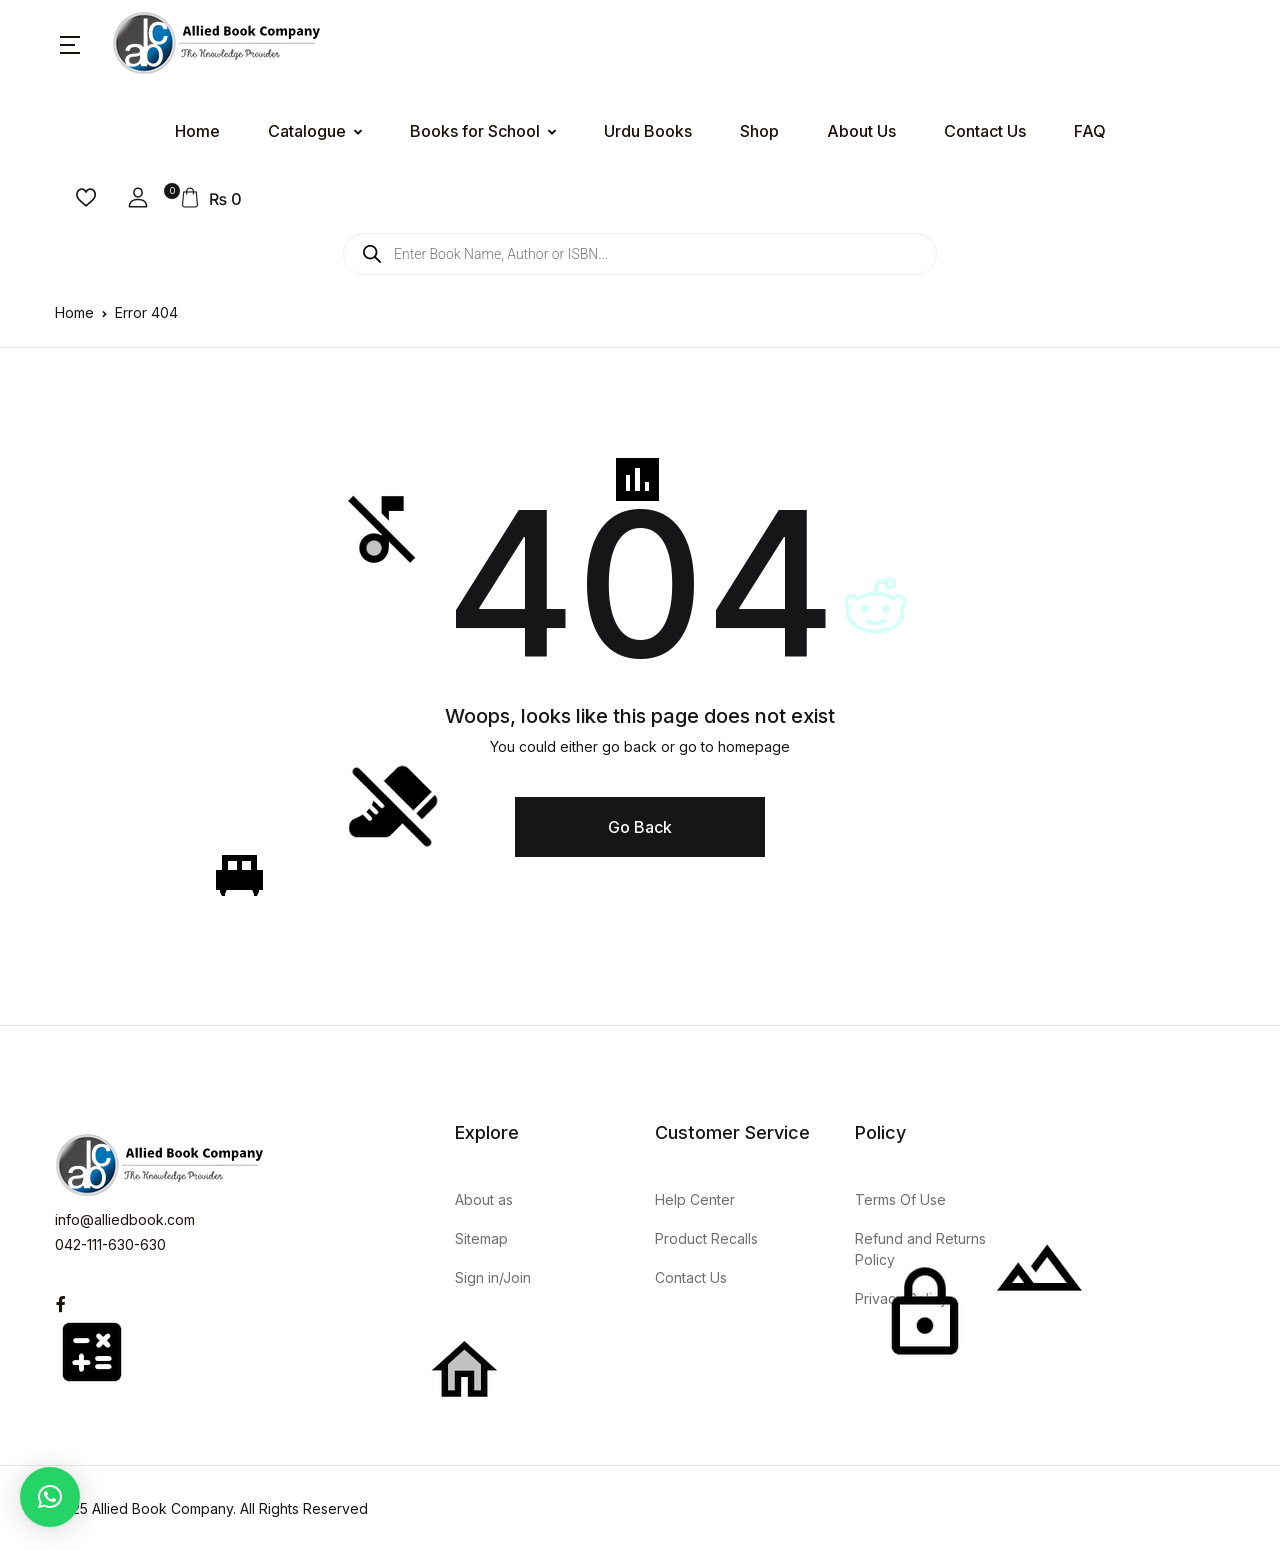  What do you see at coordinates (1039, 1267) in the screenshot?
I see `apply a landscape or mountains photo filter` at bounding box center [1039, 1267].